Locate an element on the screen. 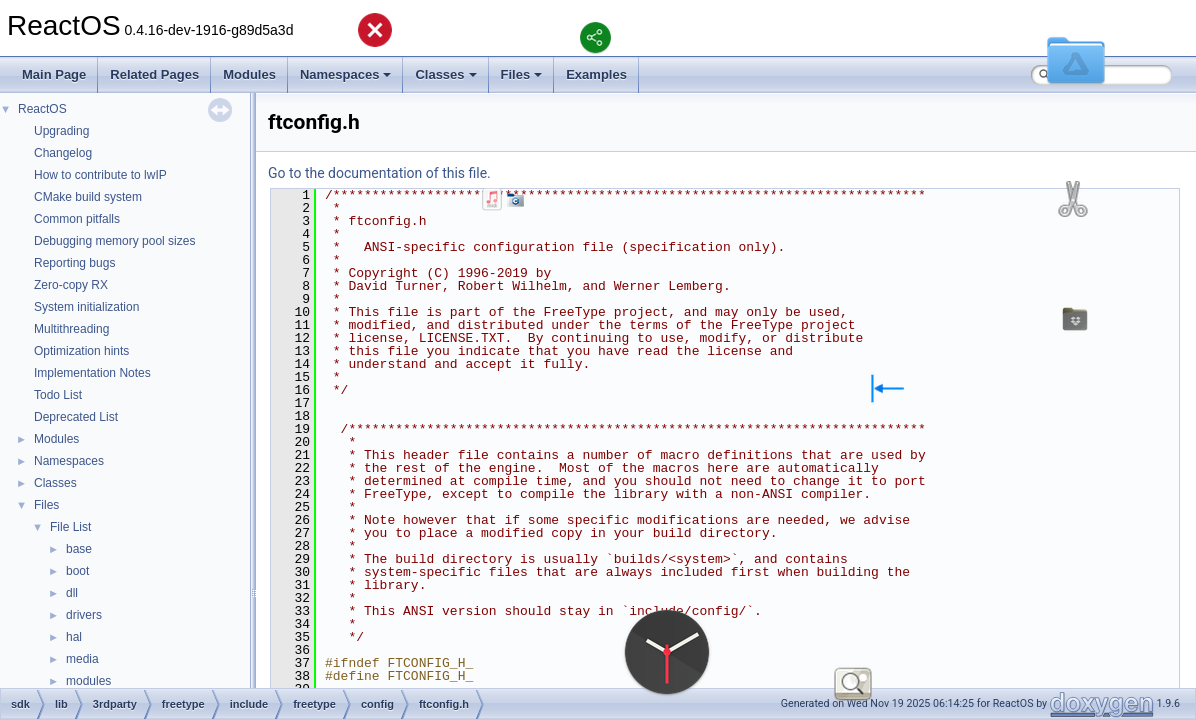  a midi audio file is located at coordinates (492, 199).